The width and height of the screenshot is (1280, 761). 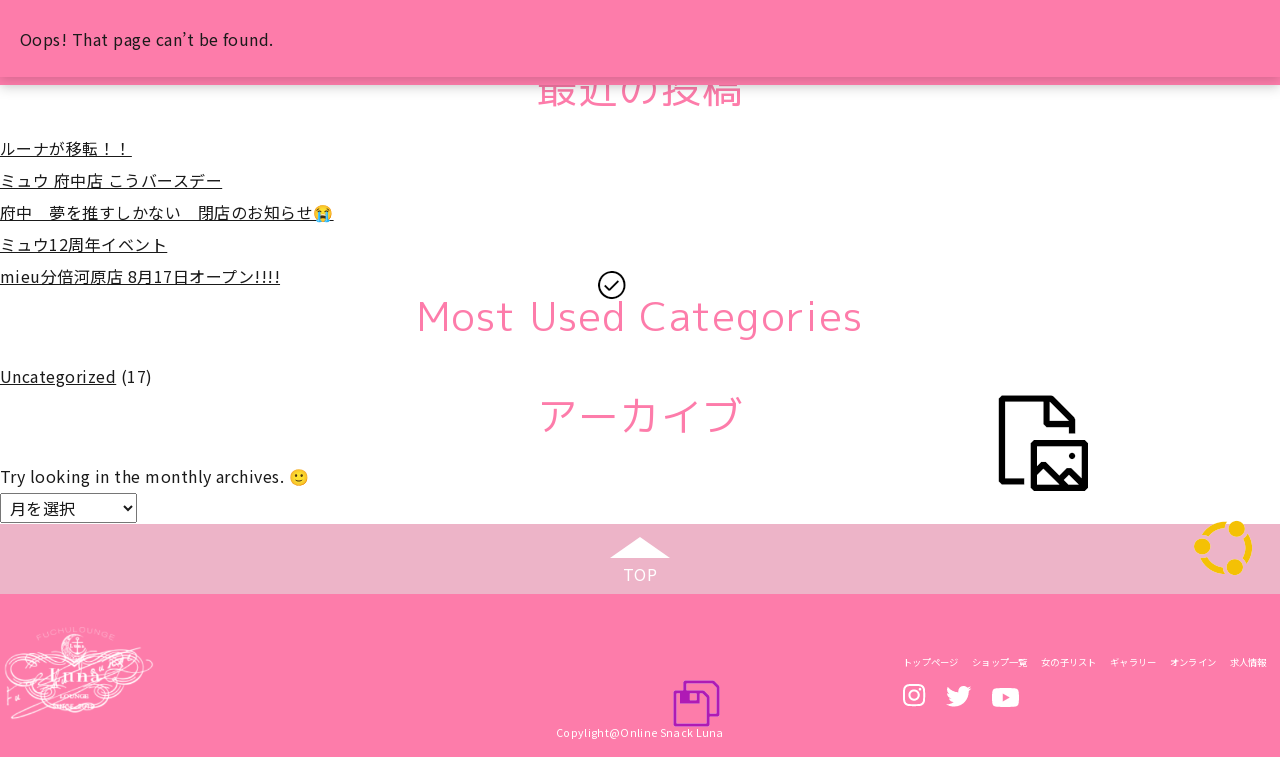 I want to click on open a media file, so click(x=1037, y=440).